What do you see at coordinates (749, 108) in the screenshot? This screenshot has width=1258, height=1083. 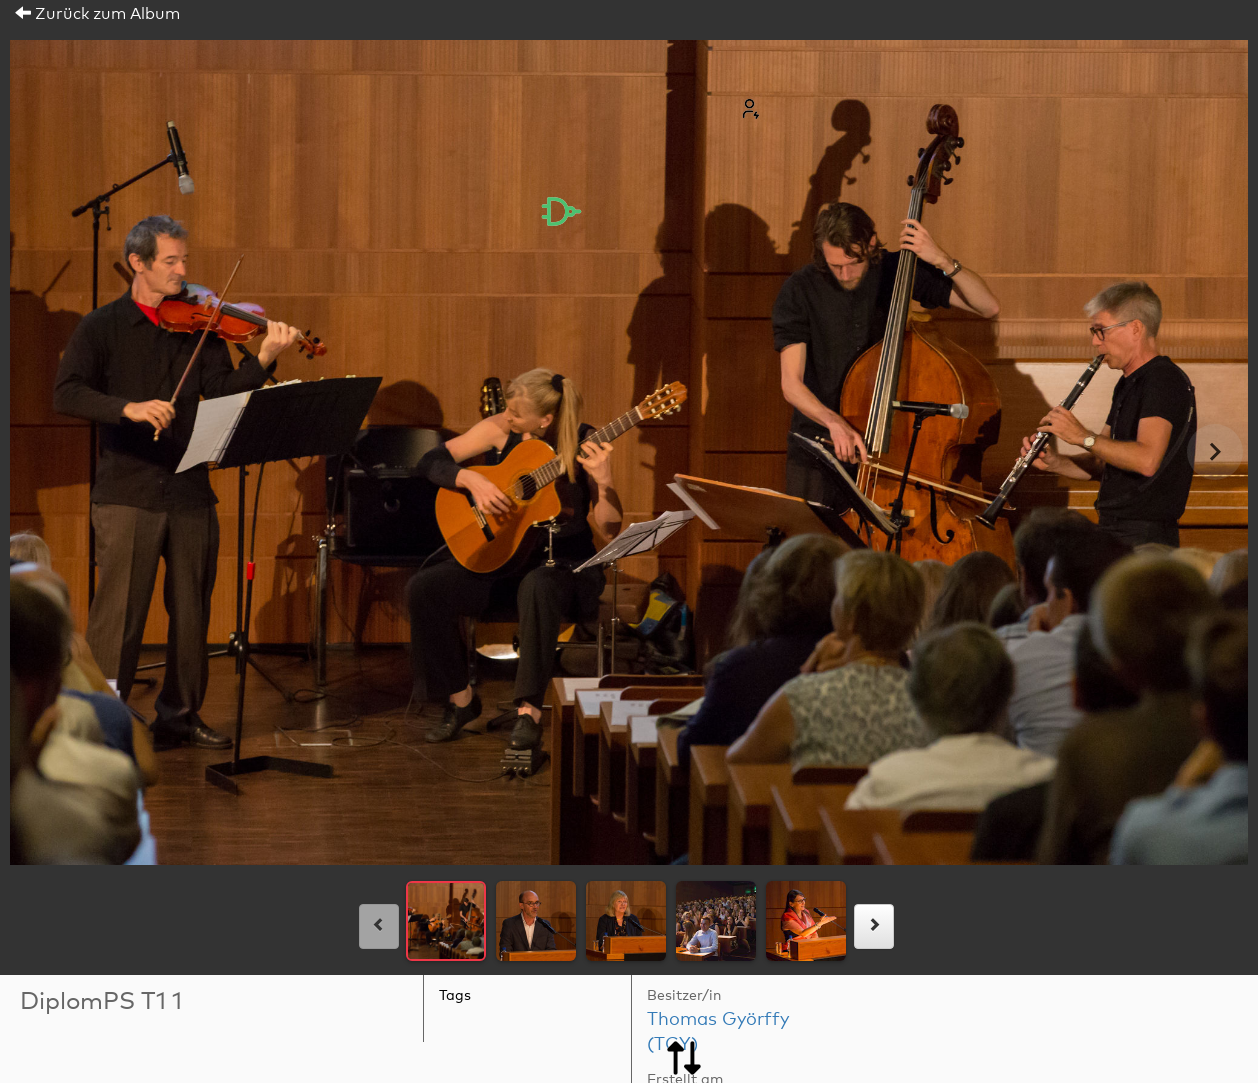 I see `user account with quick actions` at bounding box center [749, 108].